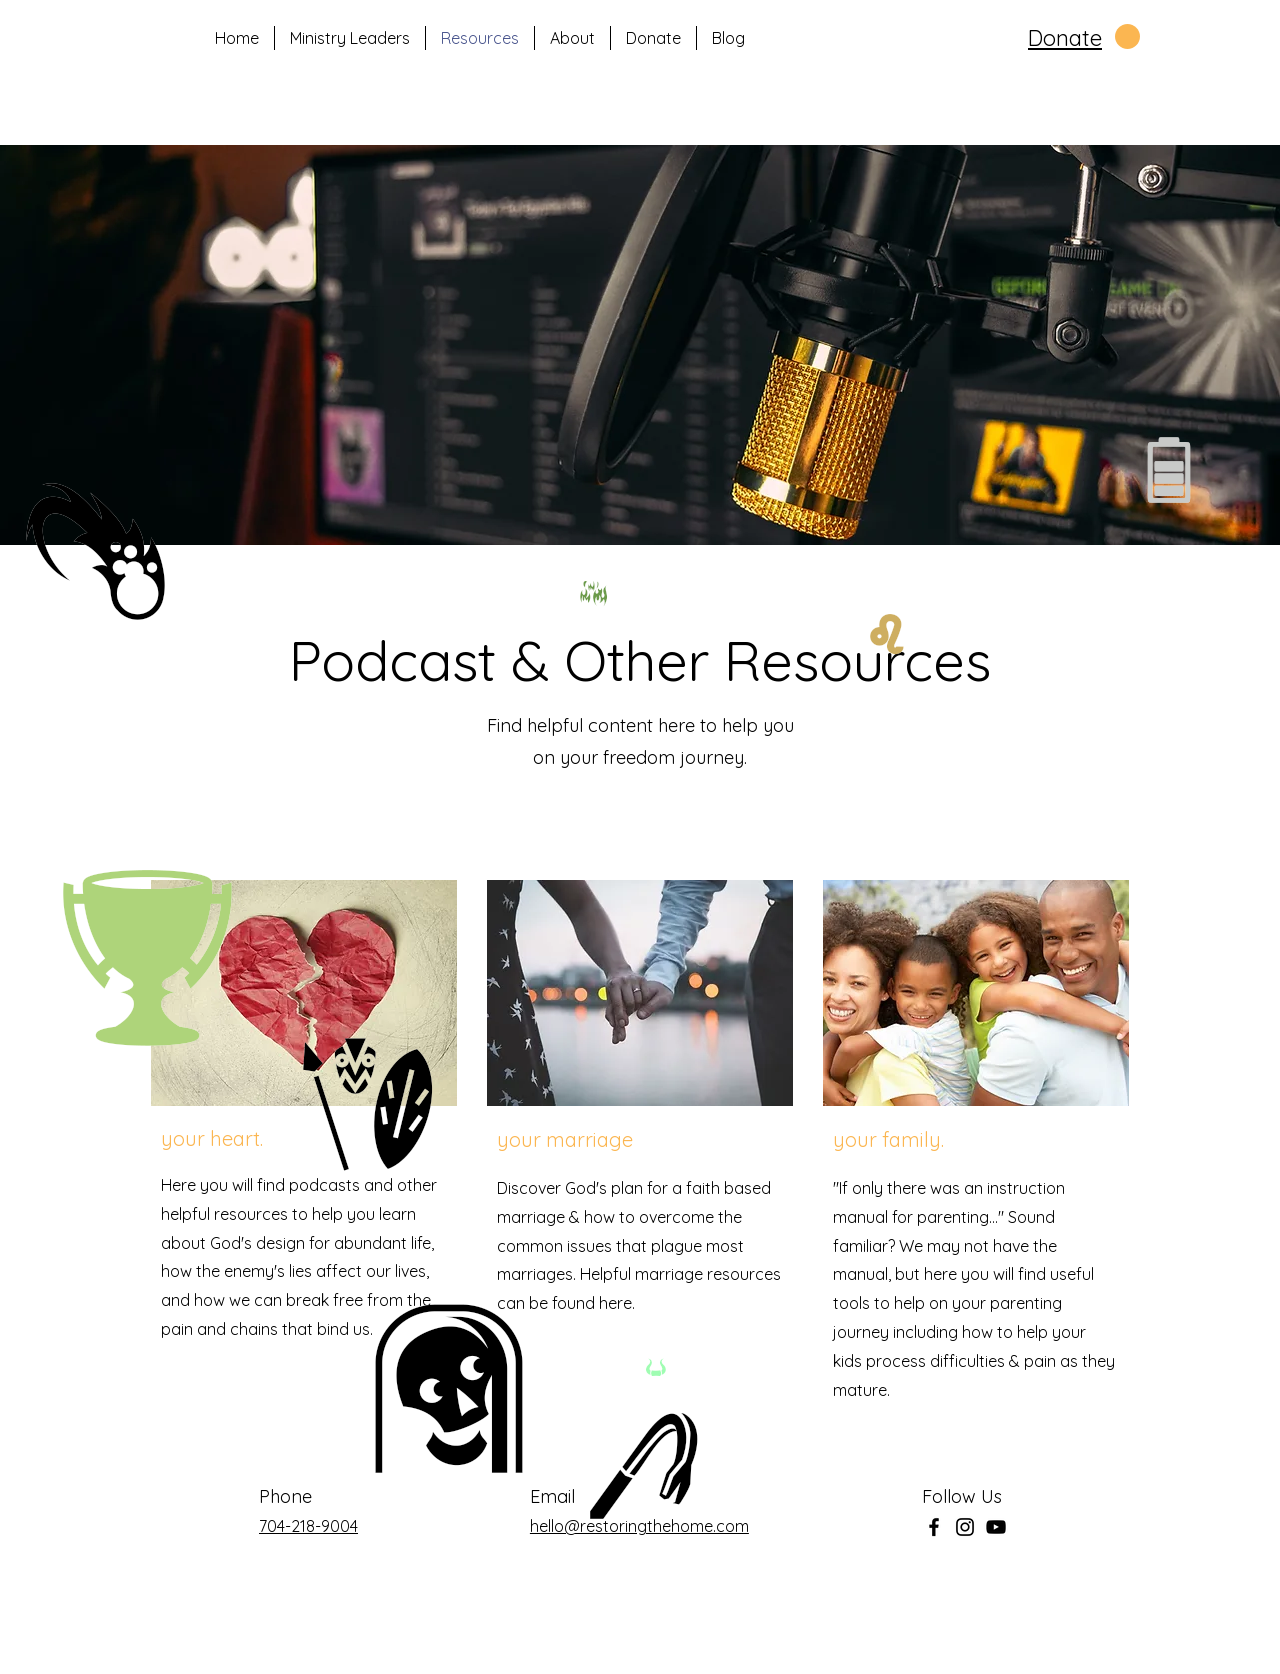  Describe the element at coordinates (368, 1104) in the screenshot. I see `access tribal or primitive gear category` at that location.